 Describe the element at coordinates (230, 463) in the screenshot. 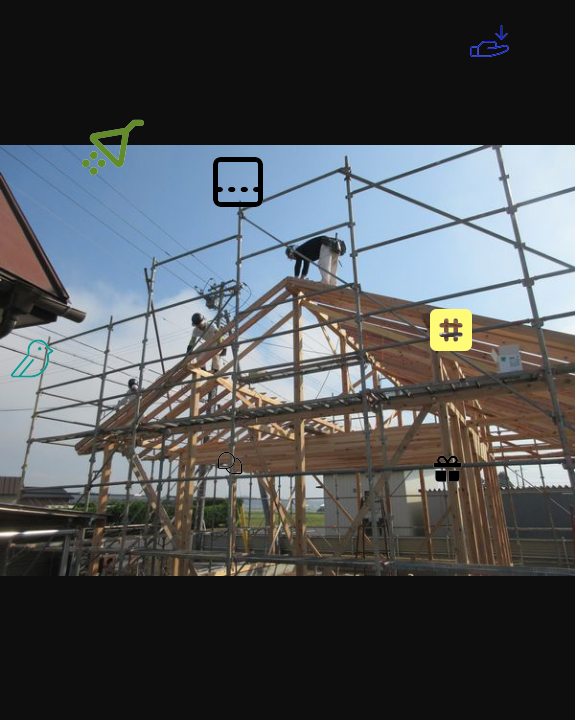

I see `open chat or messaging` at that location.